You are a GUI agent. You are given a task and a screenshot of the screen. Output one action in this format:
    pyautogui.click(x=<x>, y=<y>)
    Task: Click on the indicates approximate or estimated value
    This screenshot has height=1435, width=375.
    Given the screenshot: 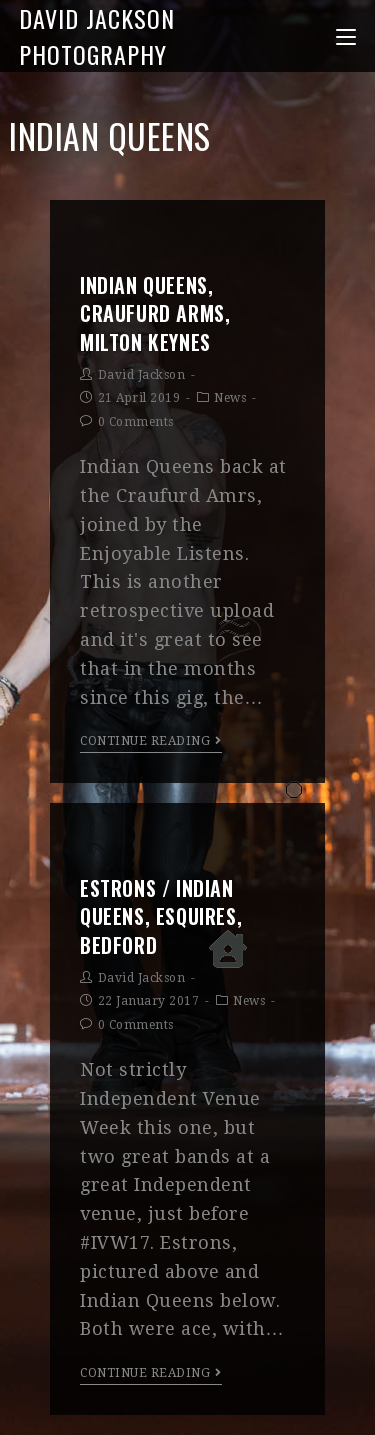 What is the action you would take?
    pyautogui.click(x=234, y=628)
    